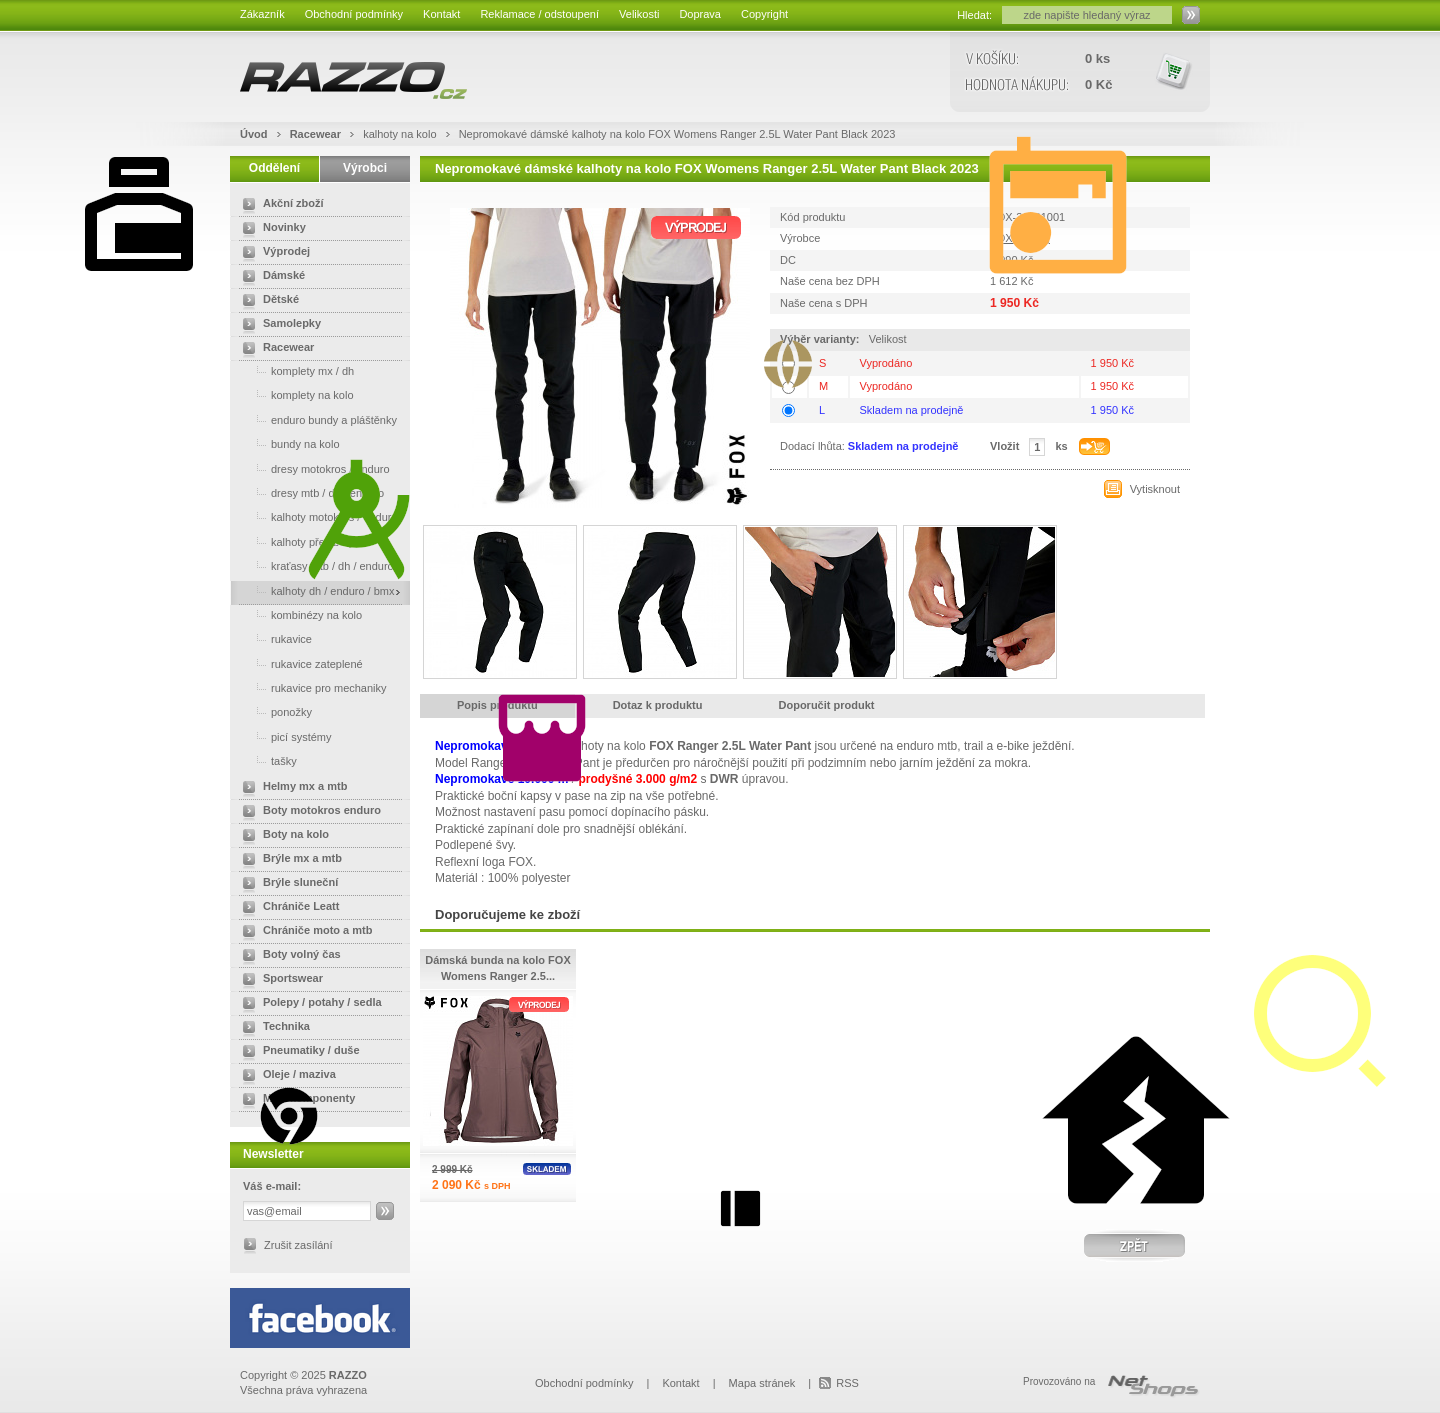 This screenshot has width=1440, height=1413. Describe the element at coordinates (542, 738) in the screenshot. I see `access the online store or marketplace` at that location.